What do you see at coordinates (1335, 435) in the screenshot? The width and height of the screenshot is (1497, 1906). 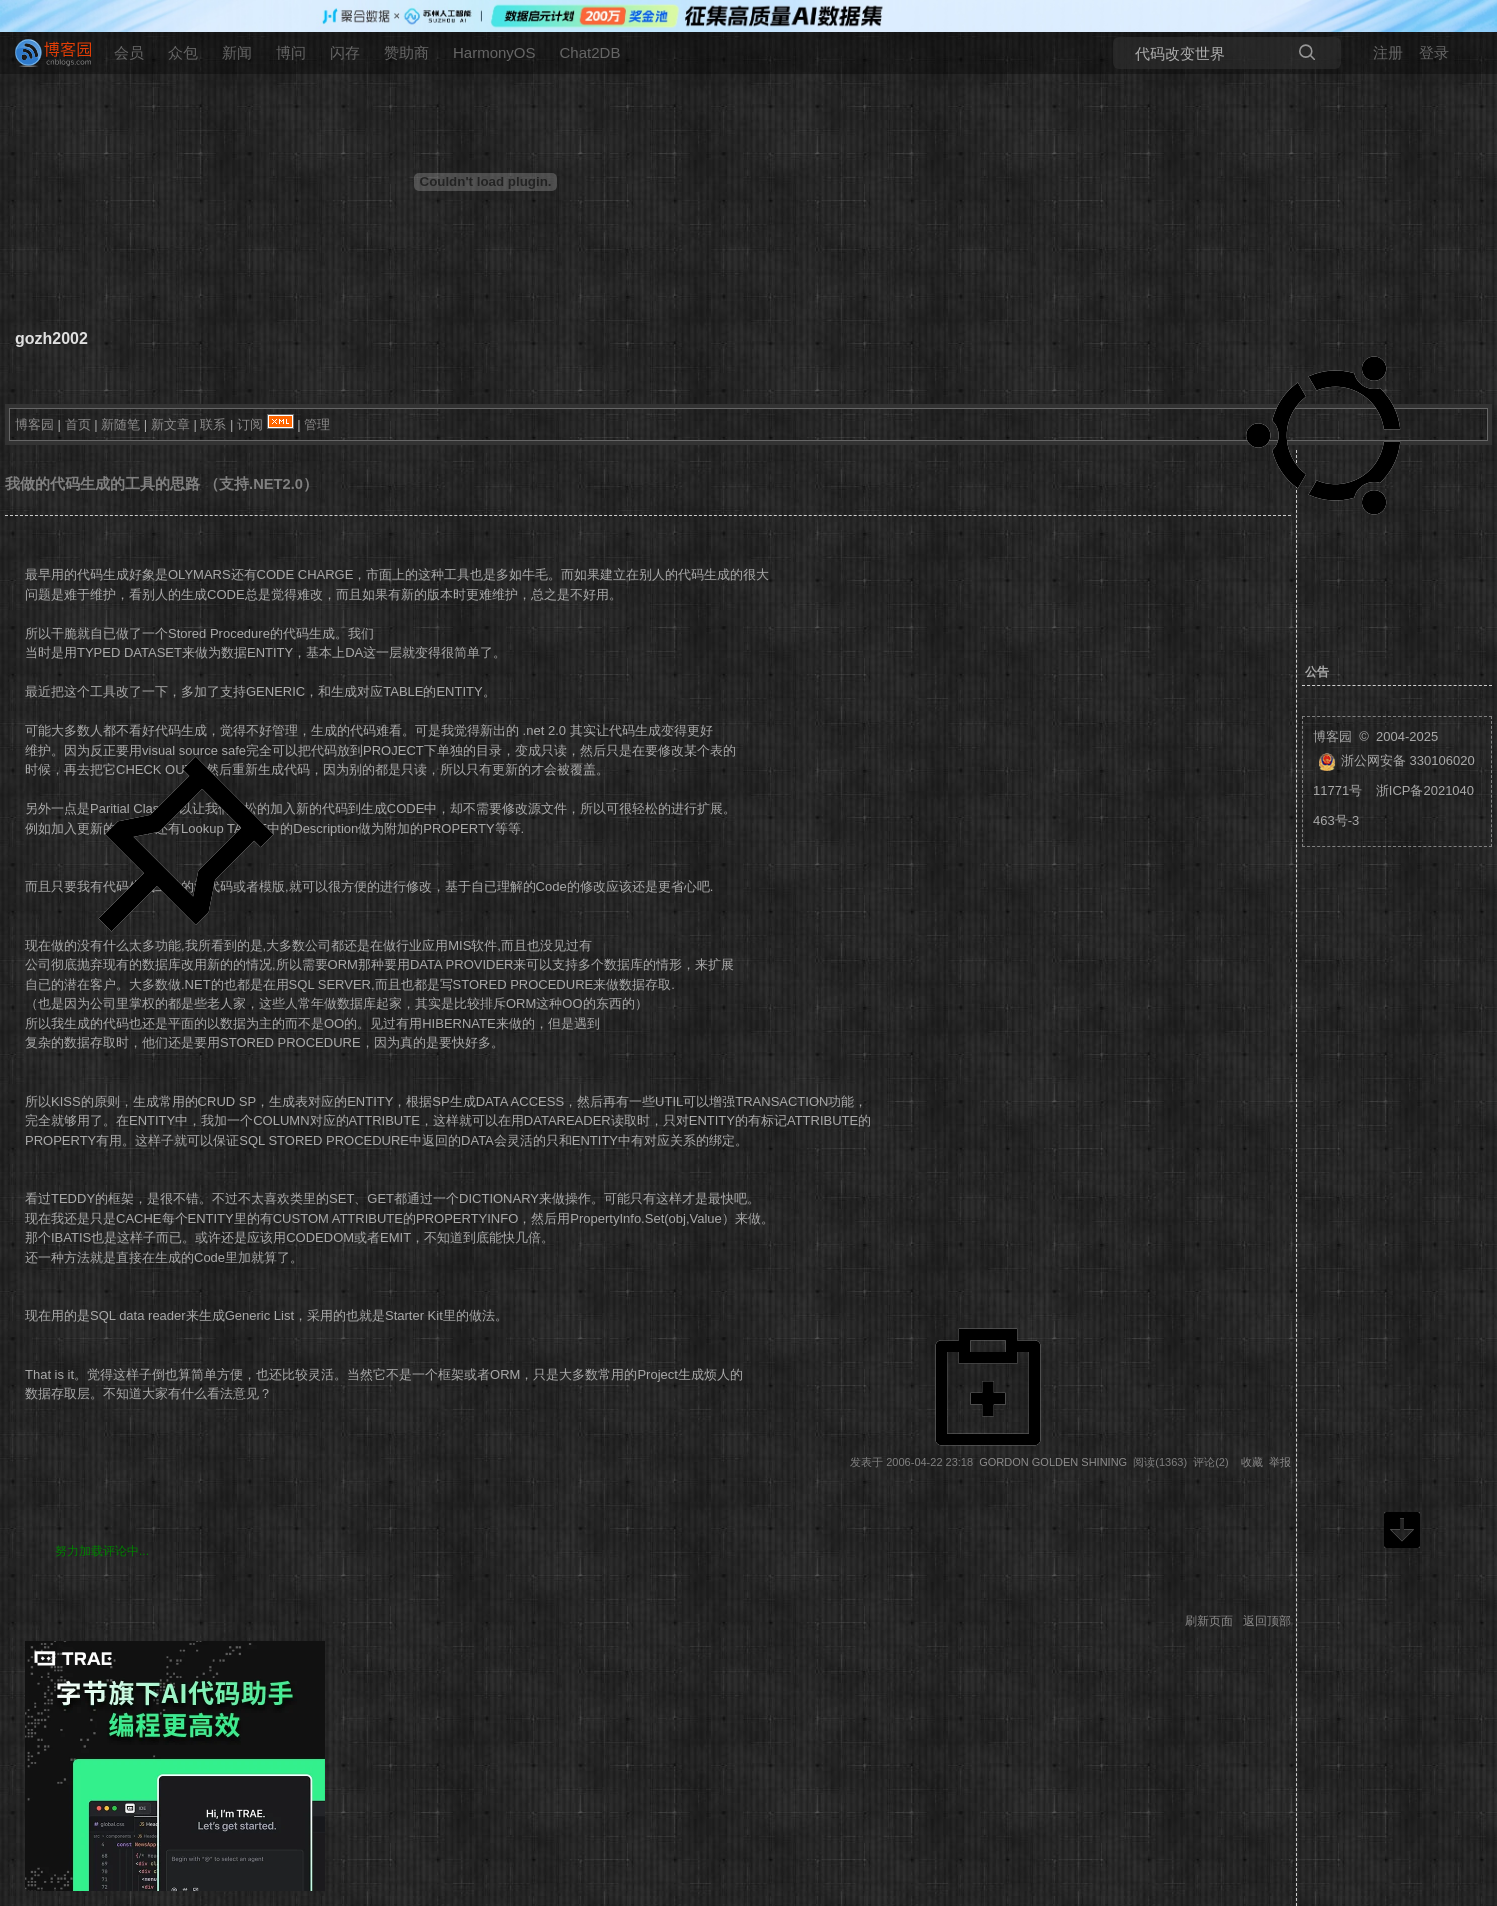 I see `ubuntu operating system logo` at bounding box center [1335, 435].